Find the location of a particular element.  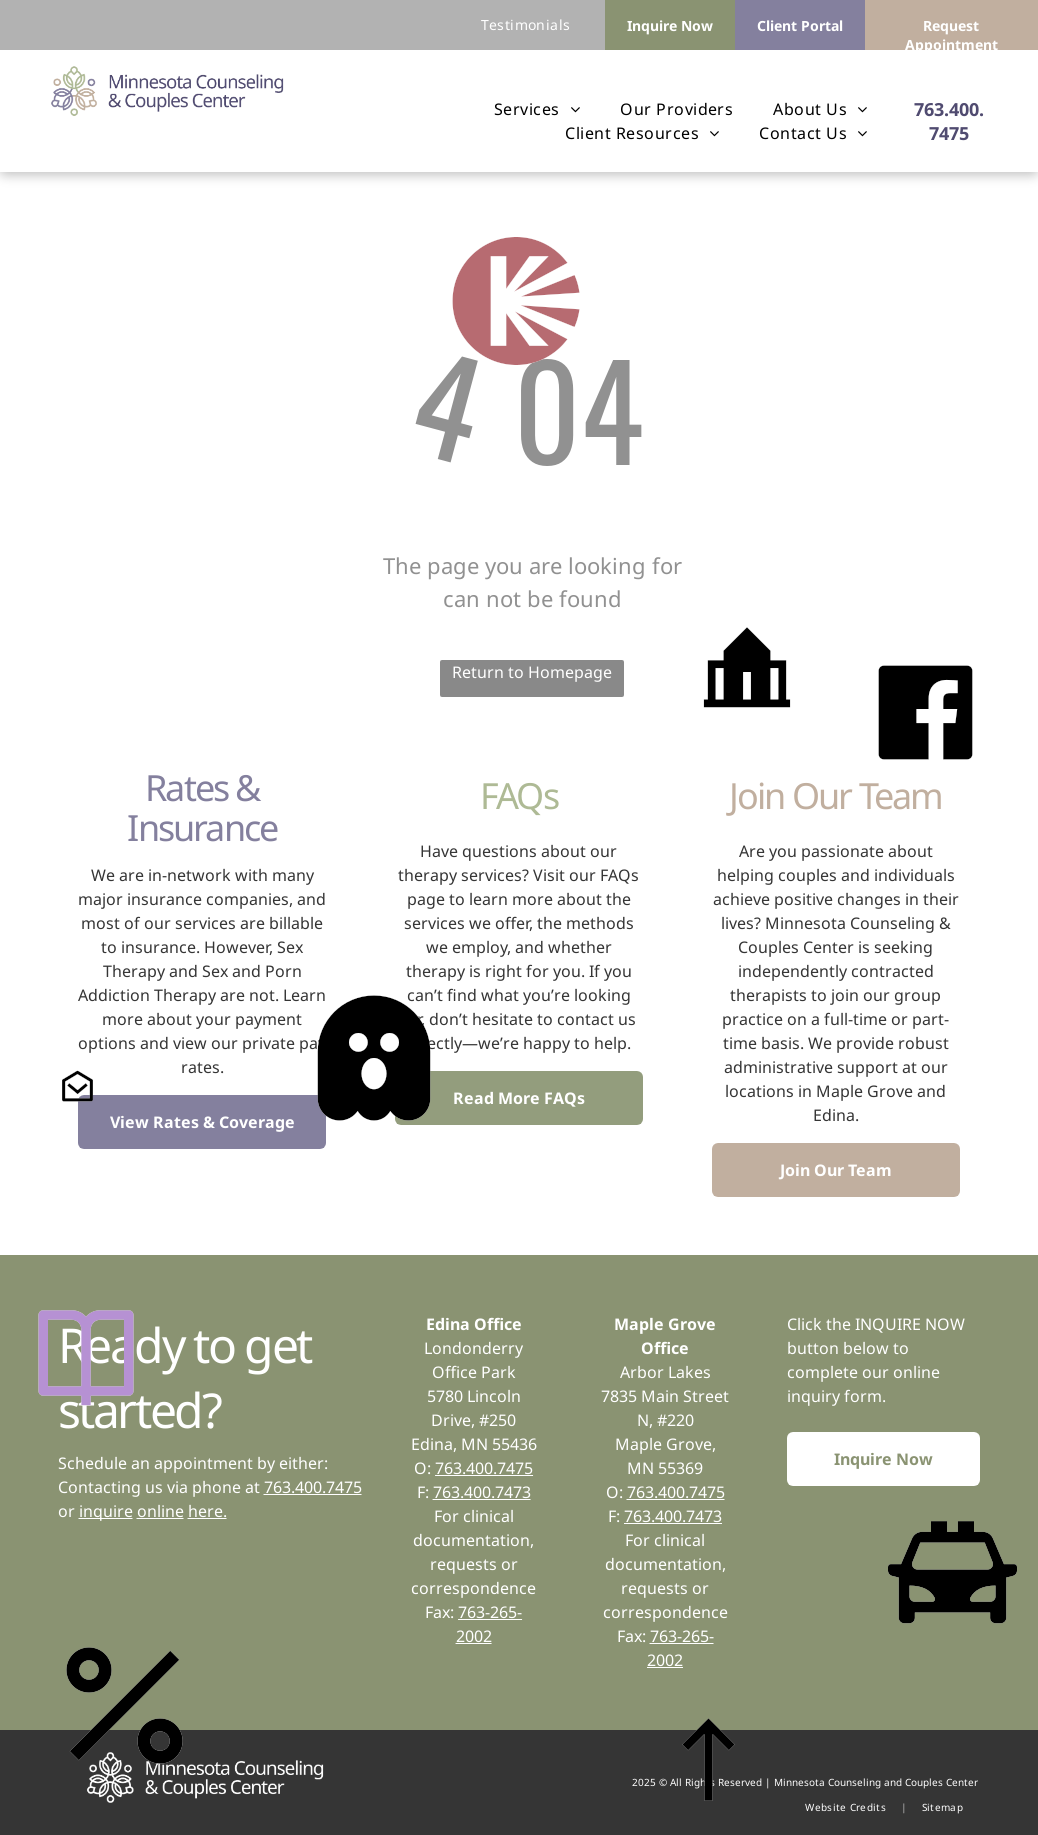

view nearby police stations or services is located at coordinates (952, 1569).